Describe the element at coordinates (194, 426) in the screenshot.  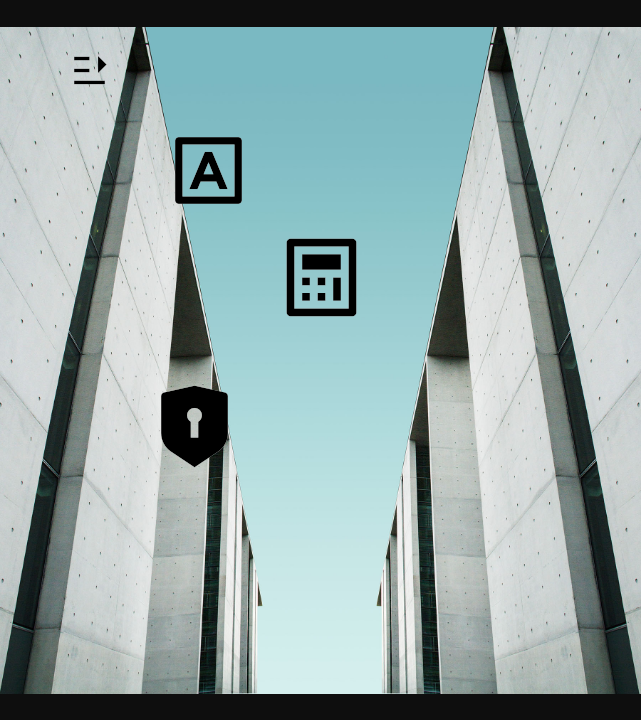
I see `access security or privacy settings` at that location.